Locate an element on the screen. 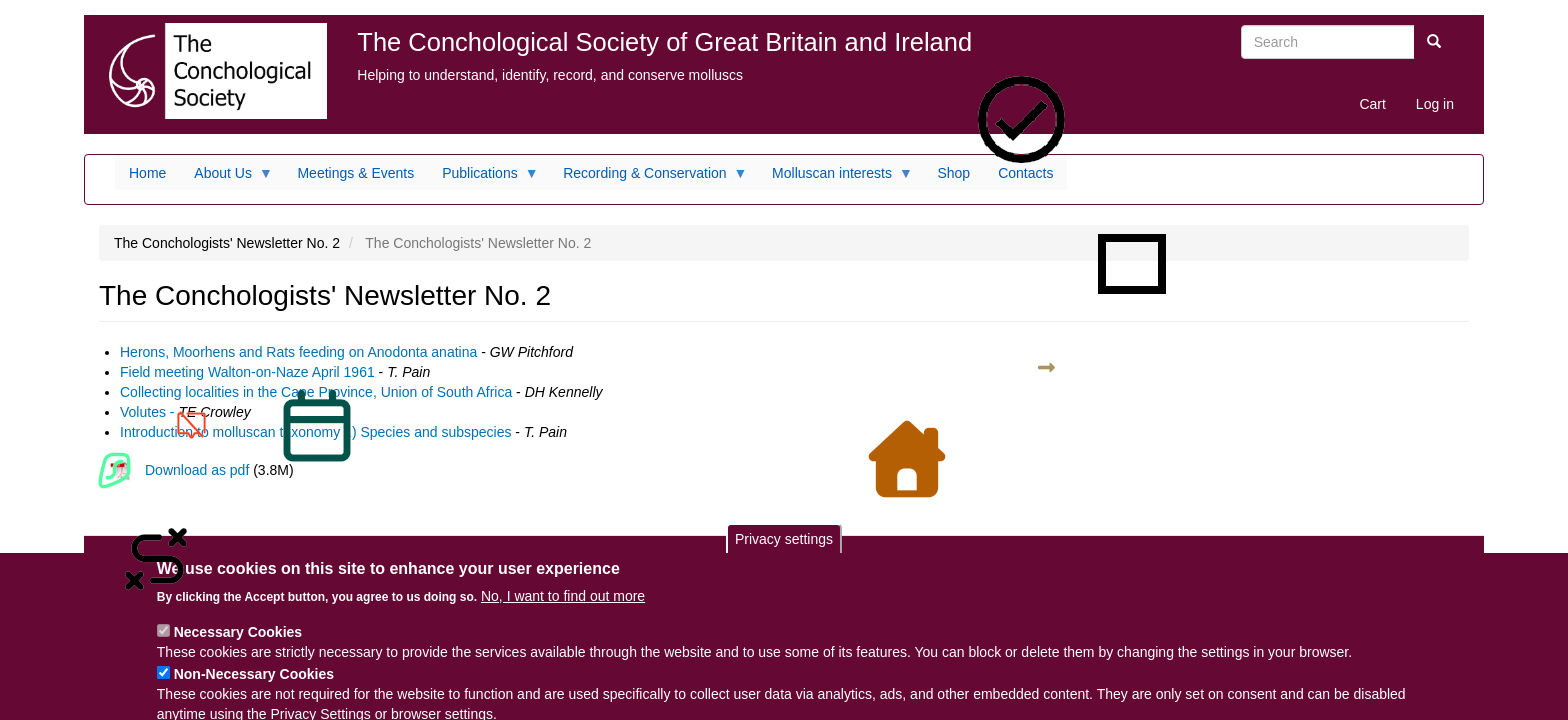 The height and width of the screenshot is (720, 1568). open surfshark vpn app is located at coordinates (114, 470).